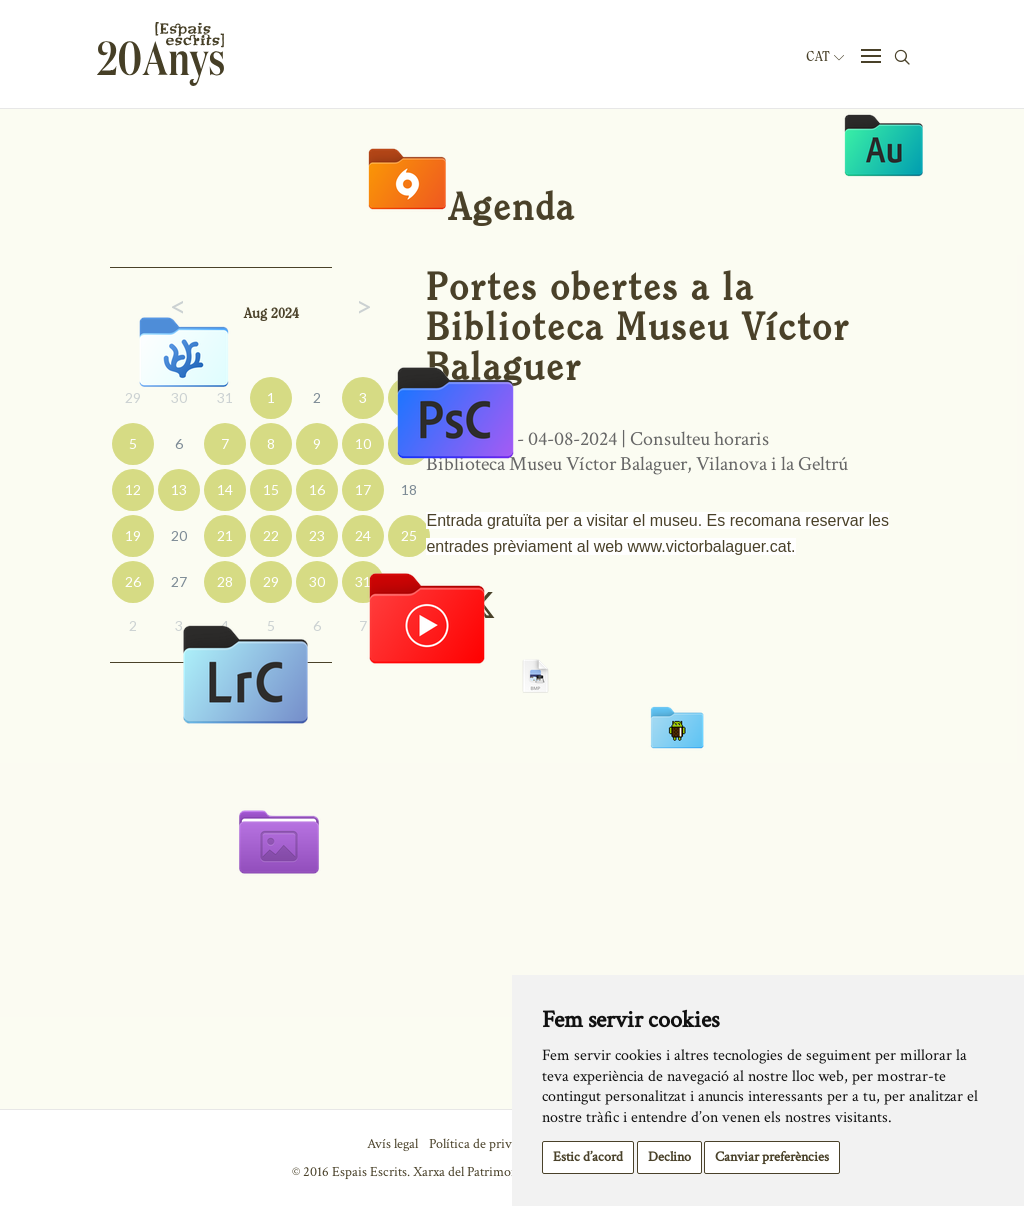  Describe the element at coordinates (407, 181) in the screenshot. I see `open Origin game library folder` at that location.